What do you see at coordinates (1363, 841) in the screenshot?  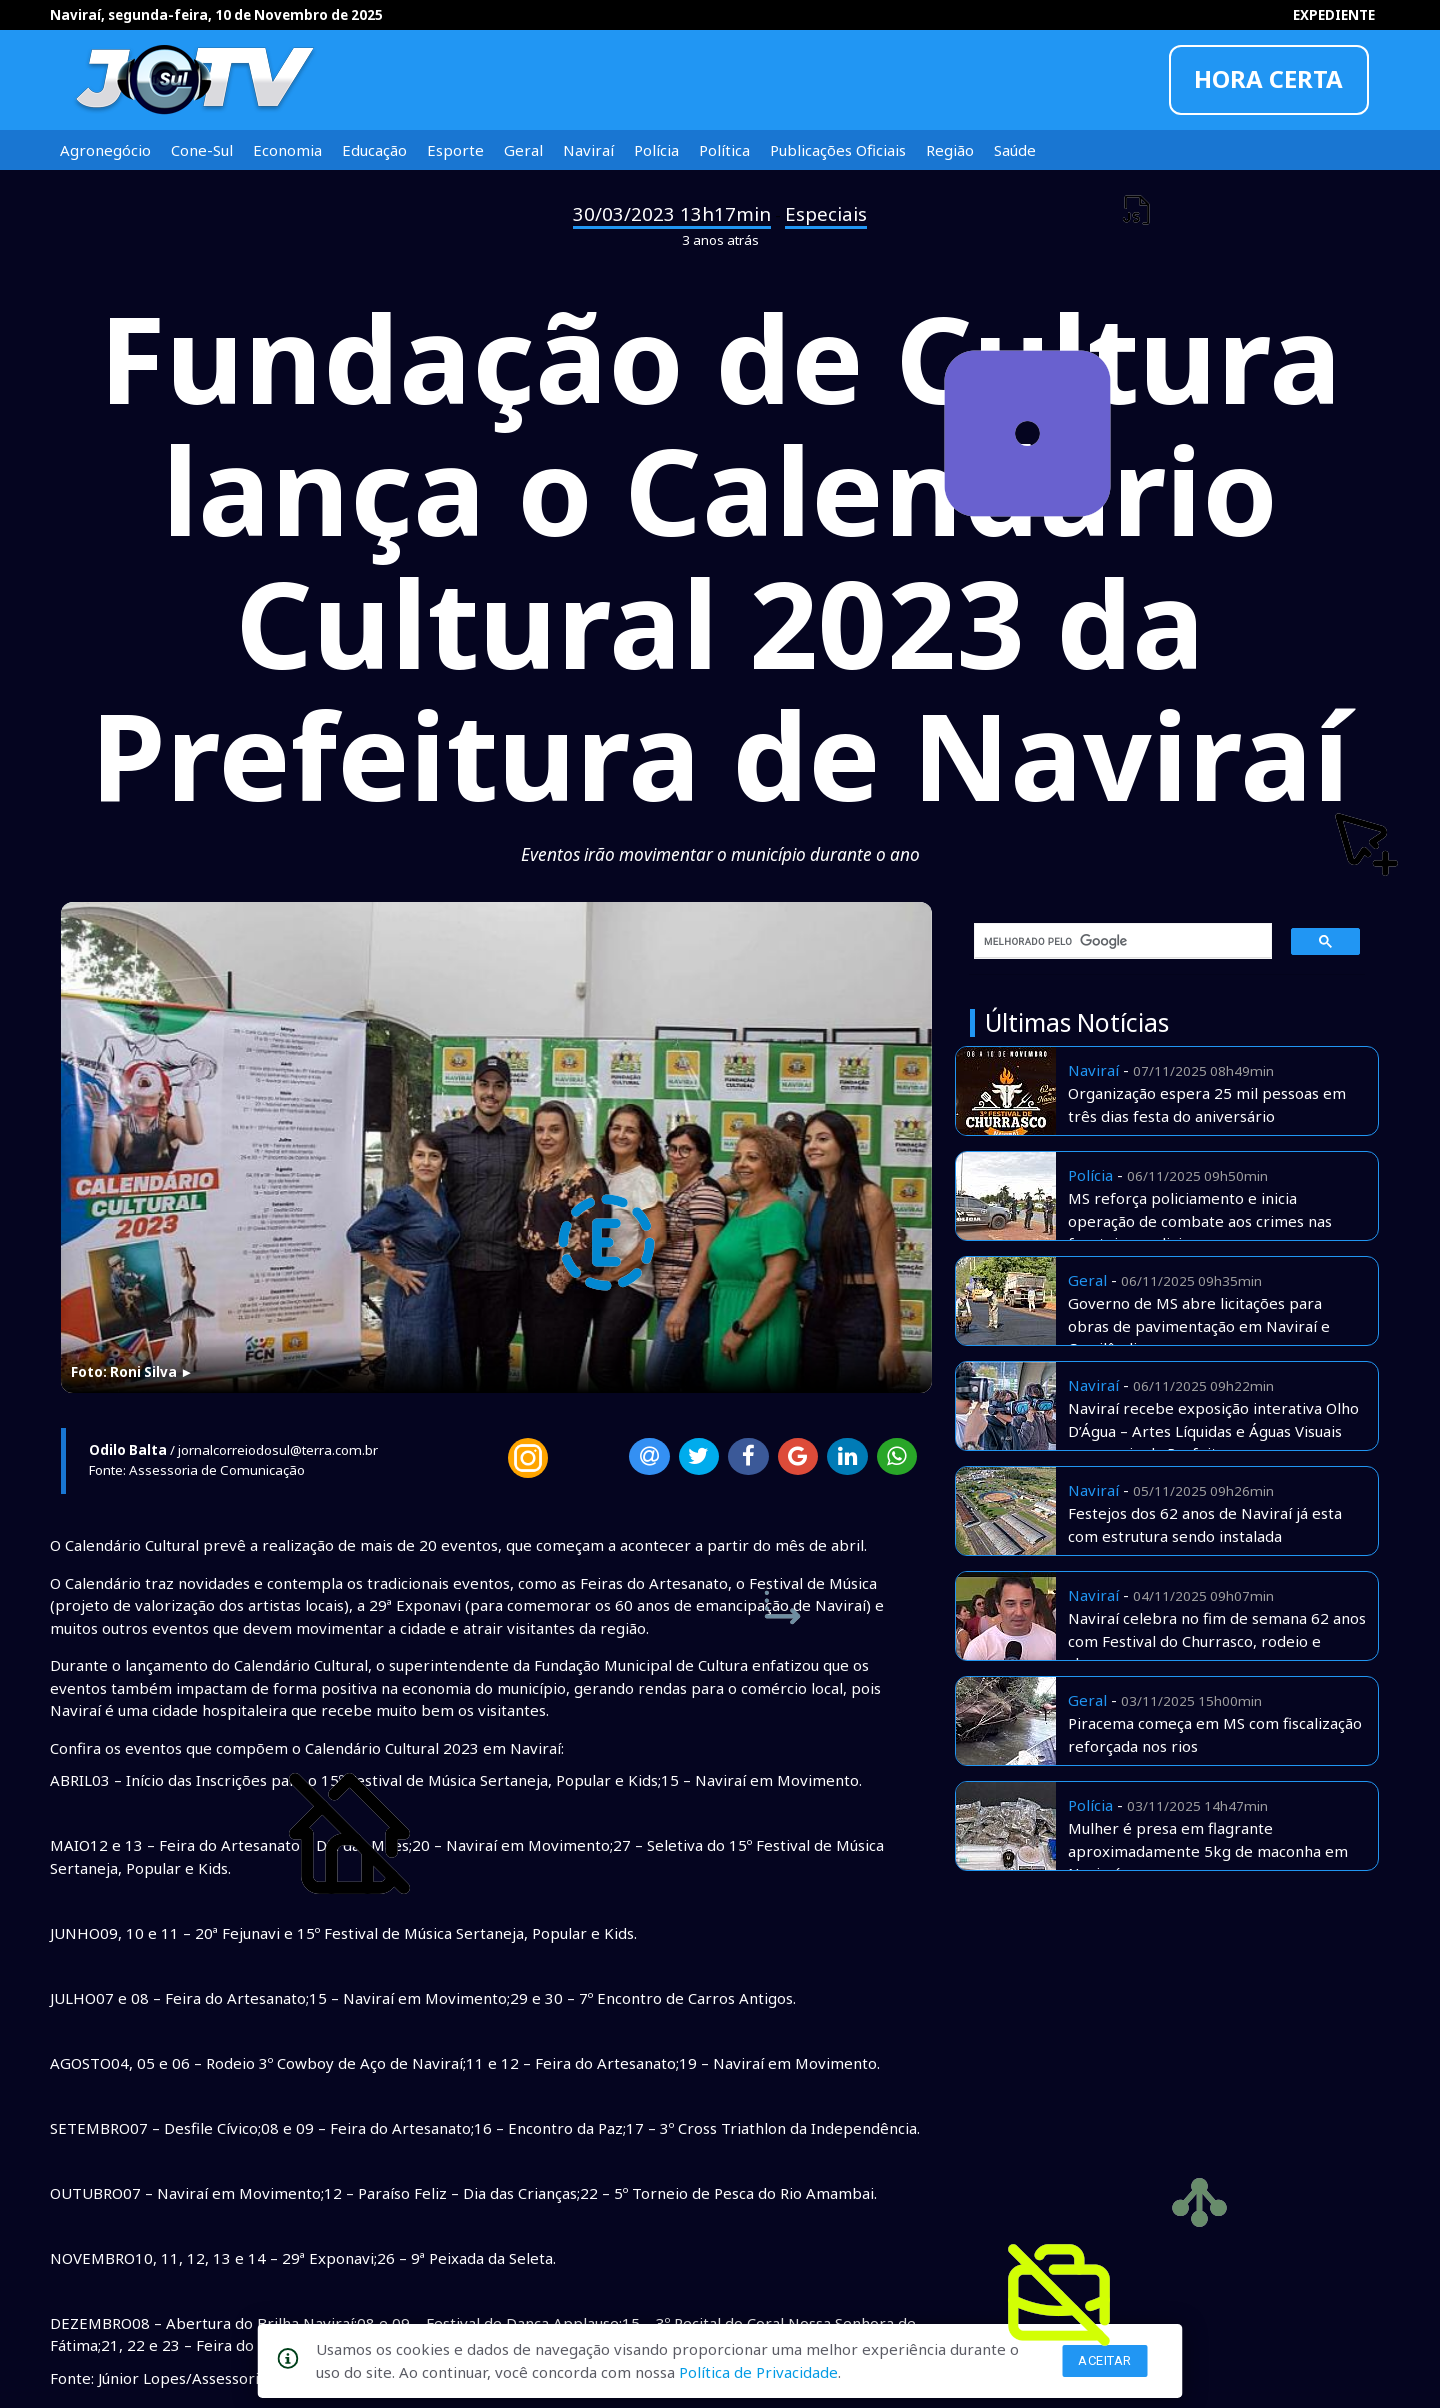 I see `add a new cursor or pointer` at bounding box center [1363, 841].